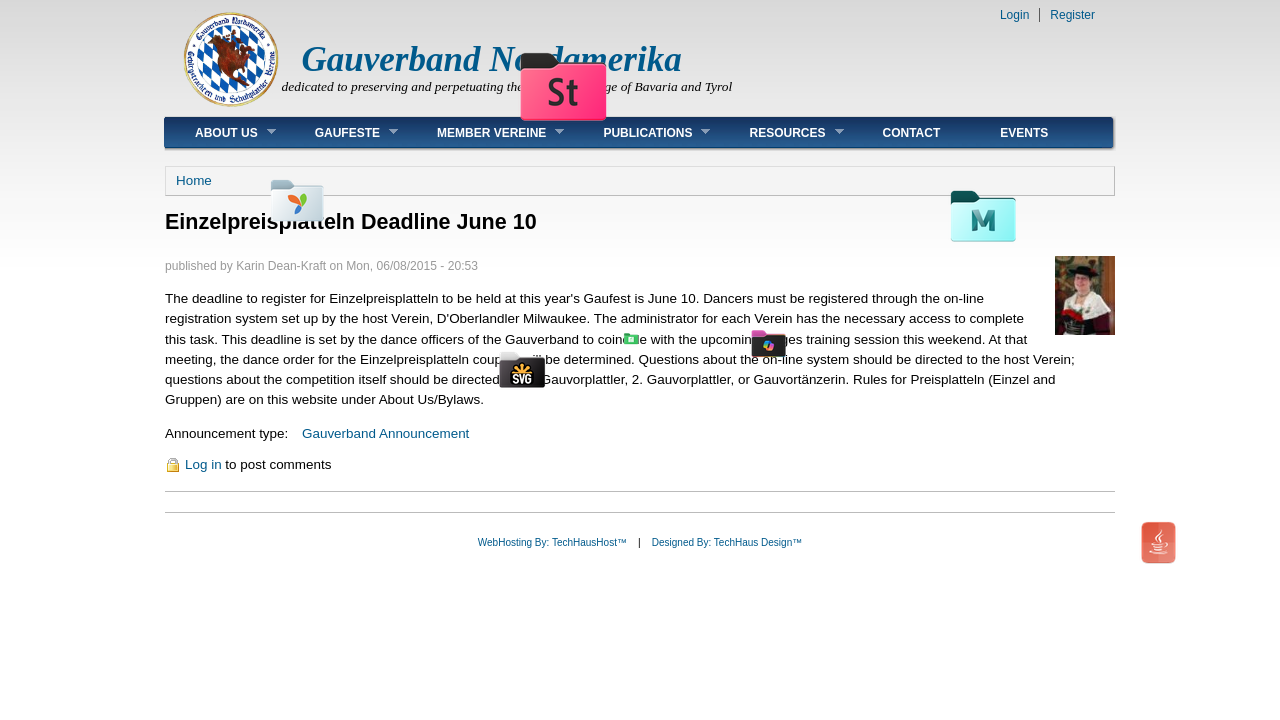  What do you see at coordinates (768, 344) in the screenshot?
I see `open folder containing Microsoft Copilot 365 files` at bounding box center [768, 344].